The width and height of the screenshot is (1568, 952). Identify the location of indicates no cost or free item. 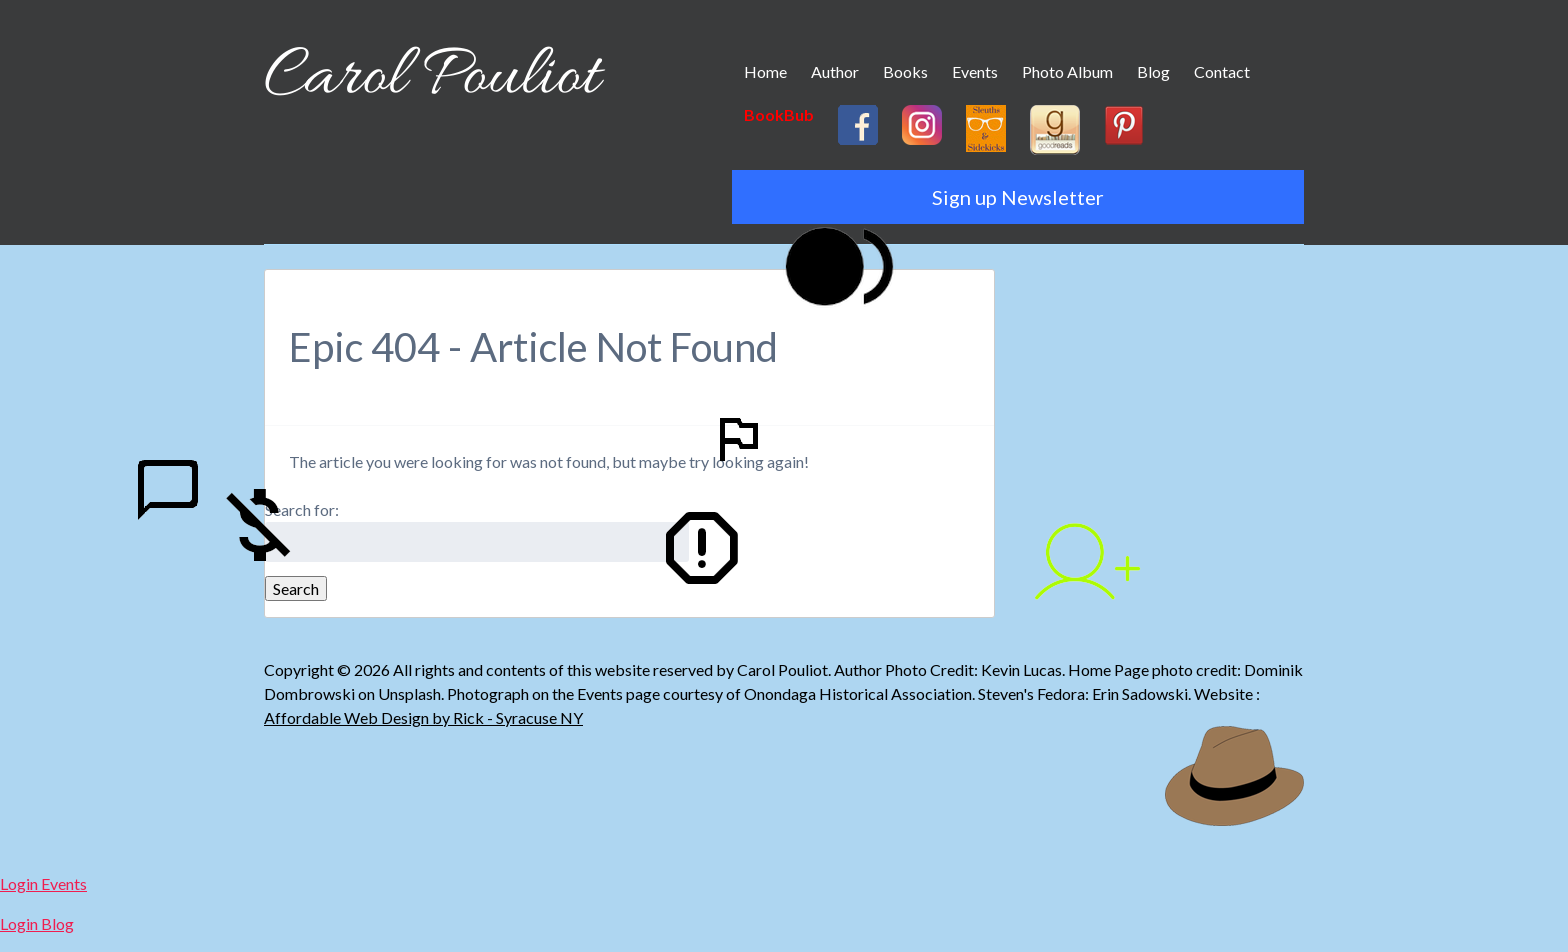
(258, 525).